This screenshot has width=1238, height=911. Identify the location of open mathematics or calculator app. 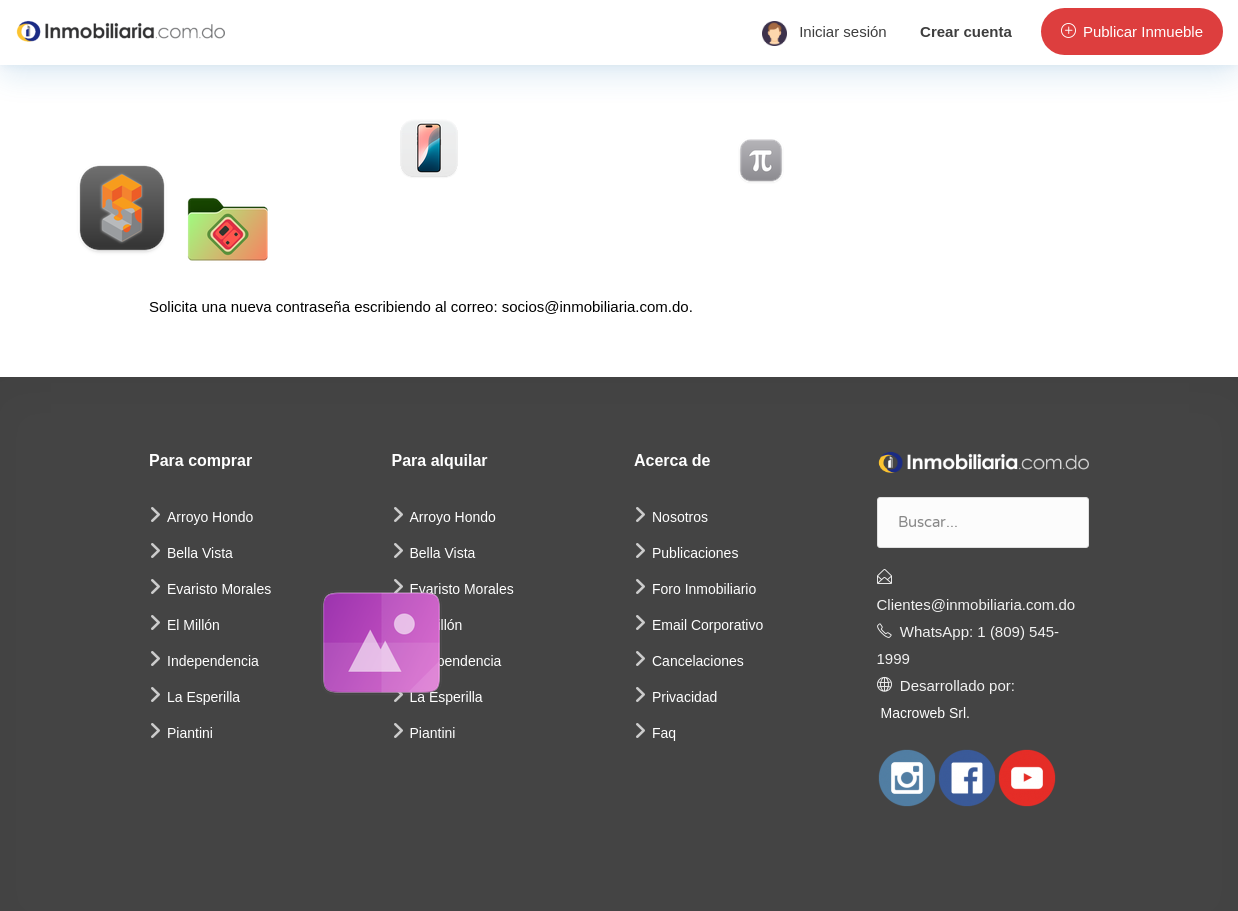
(761, 161).